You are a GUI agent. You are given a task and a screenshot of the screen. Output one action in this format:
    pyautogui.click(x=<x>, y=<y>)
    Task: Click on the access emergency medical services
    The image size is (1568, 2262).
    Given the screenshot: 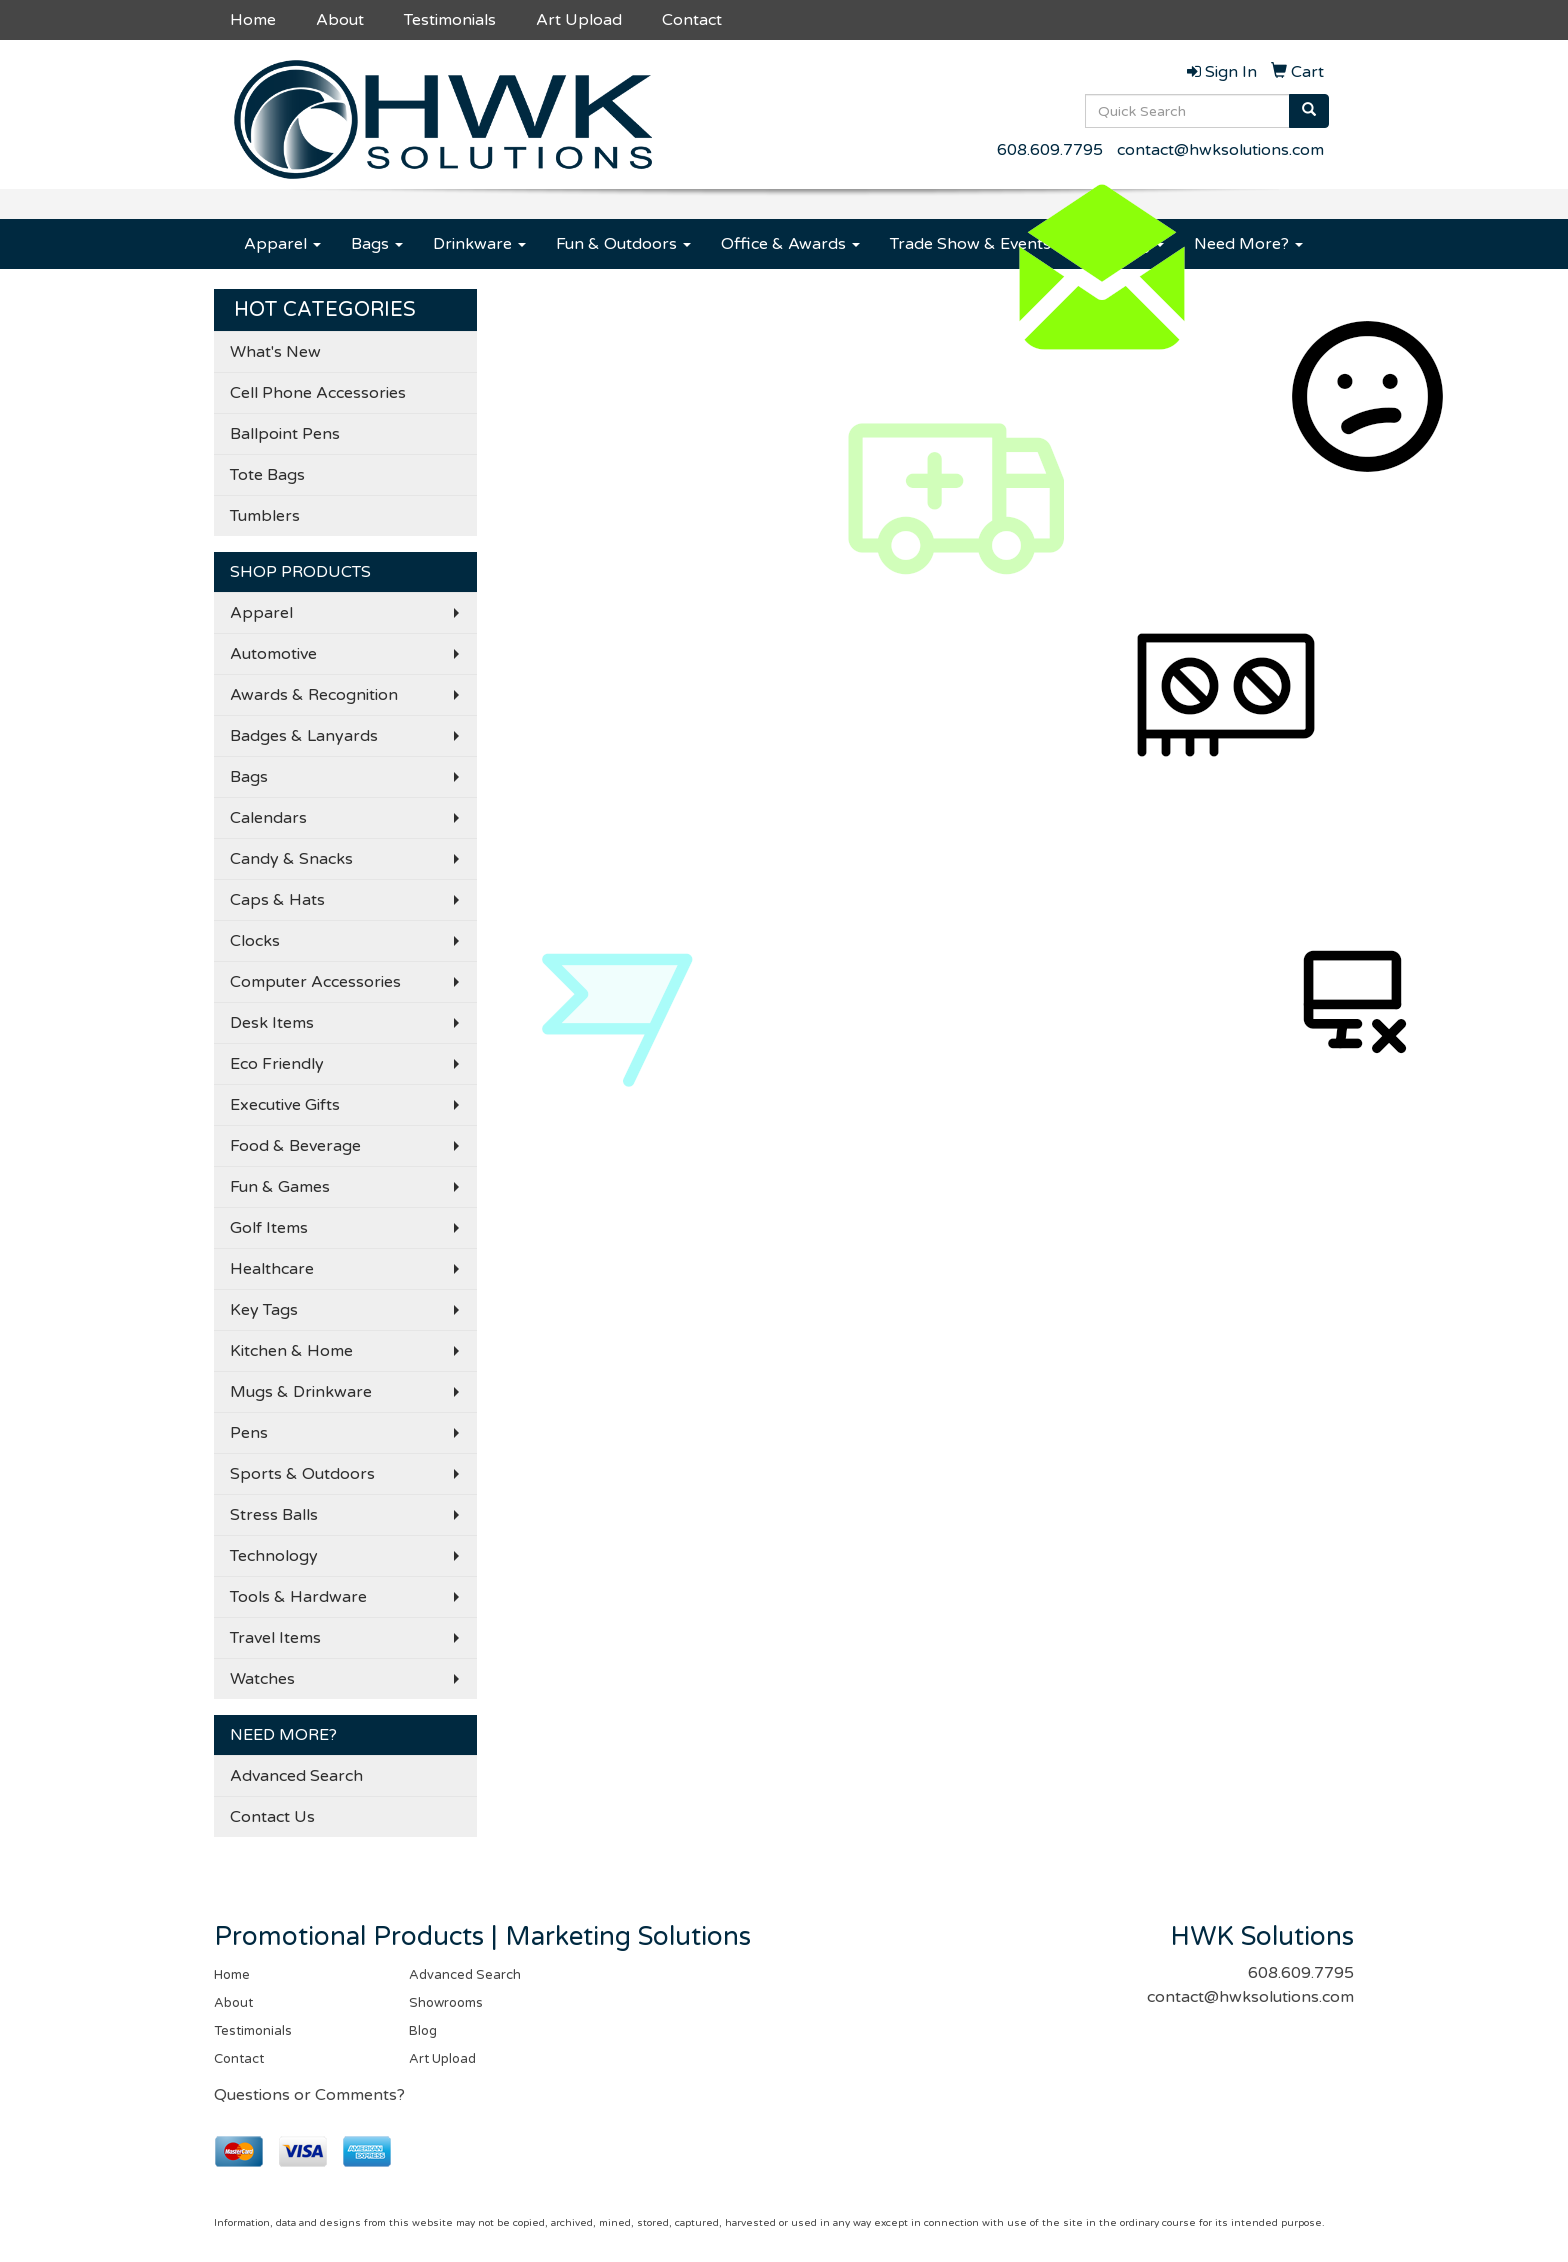 What is the action you would take?
    pyautogui.click(x=949, y=488)
    